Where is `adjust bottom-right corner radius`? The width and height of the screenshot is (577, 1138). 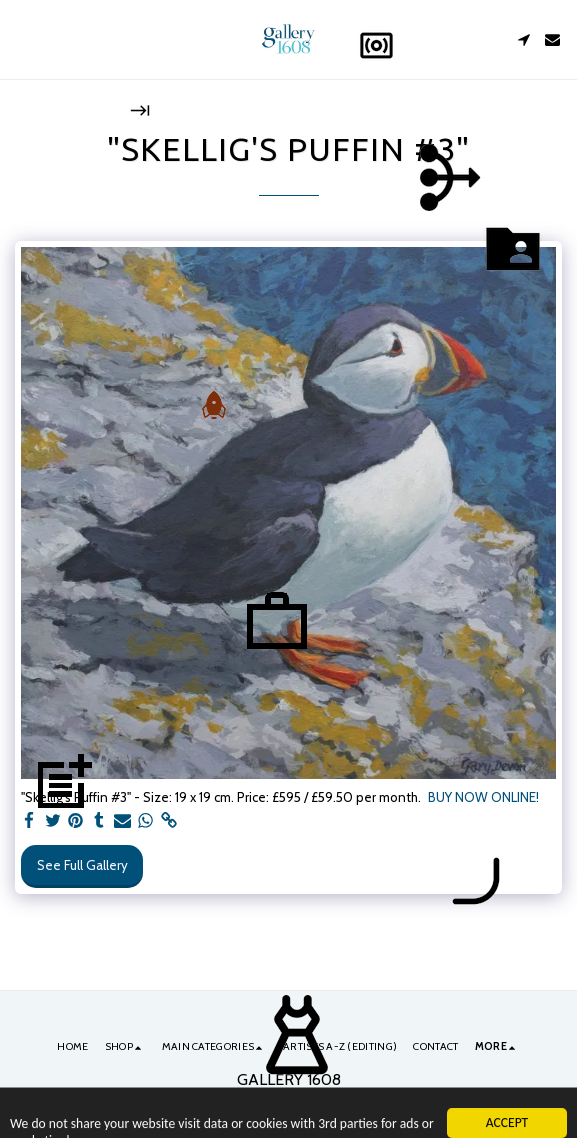 adjust bottom-right corner radius is located at coordinates (476, 881).